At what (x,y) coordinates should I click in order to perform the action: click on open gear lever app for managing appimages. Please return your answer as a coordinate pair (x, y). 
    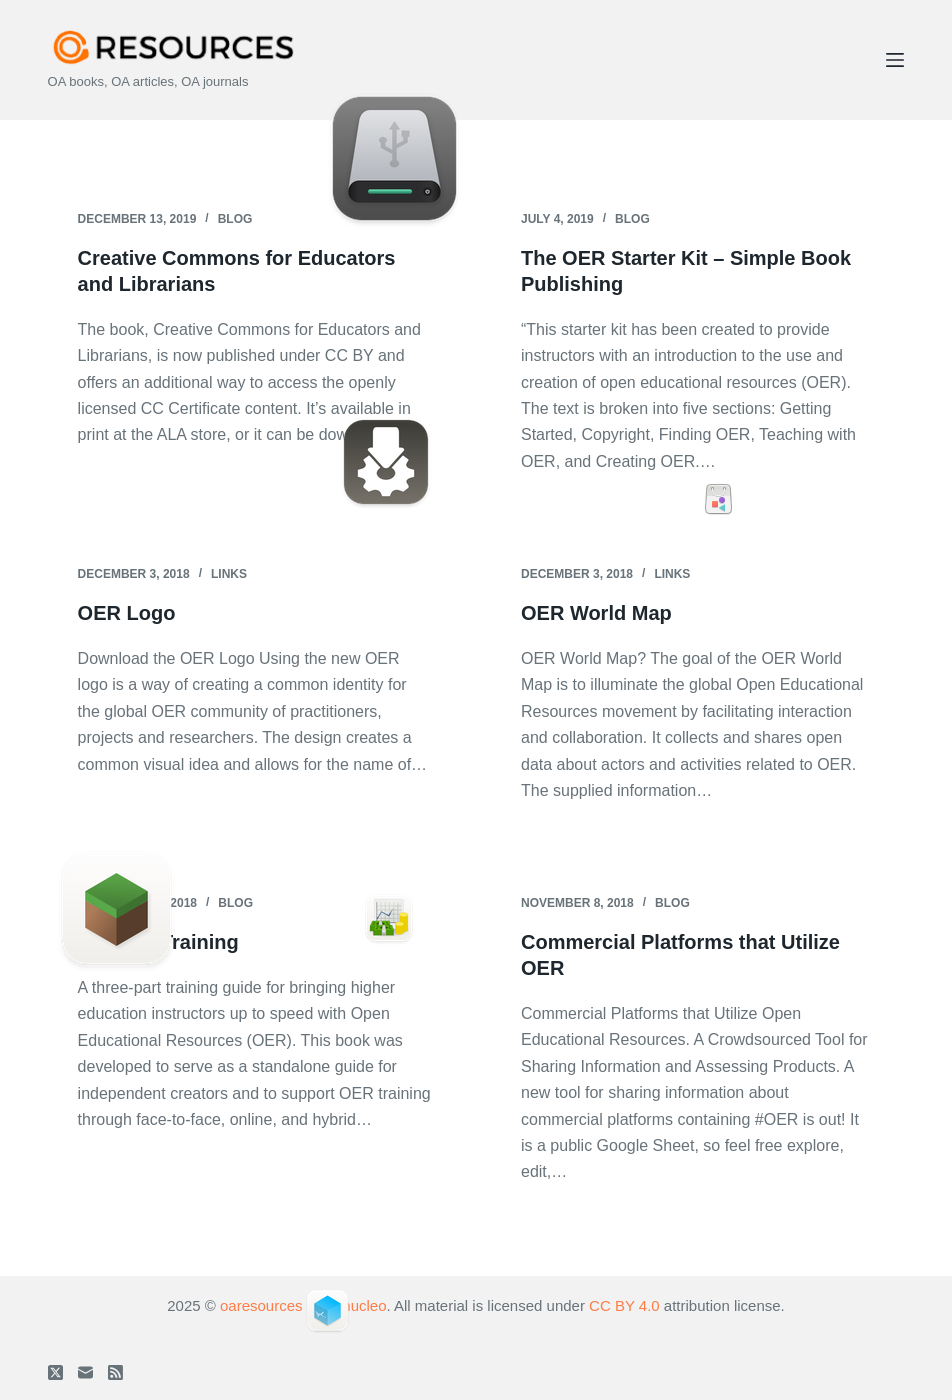
    Looking at the image, I should click on (386, 462).